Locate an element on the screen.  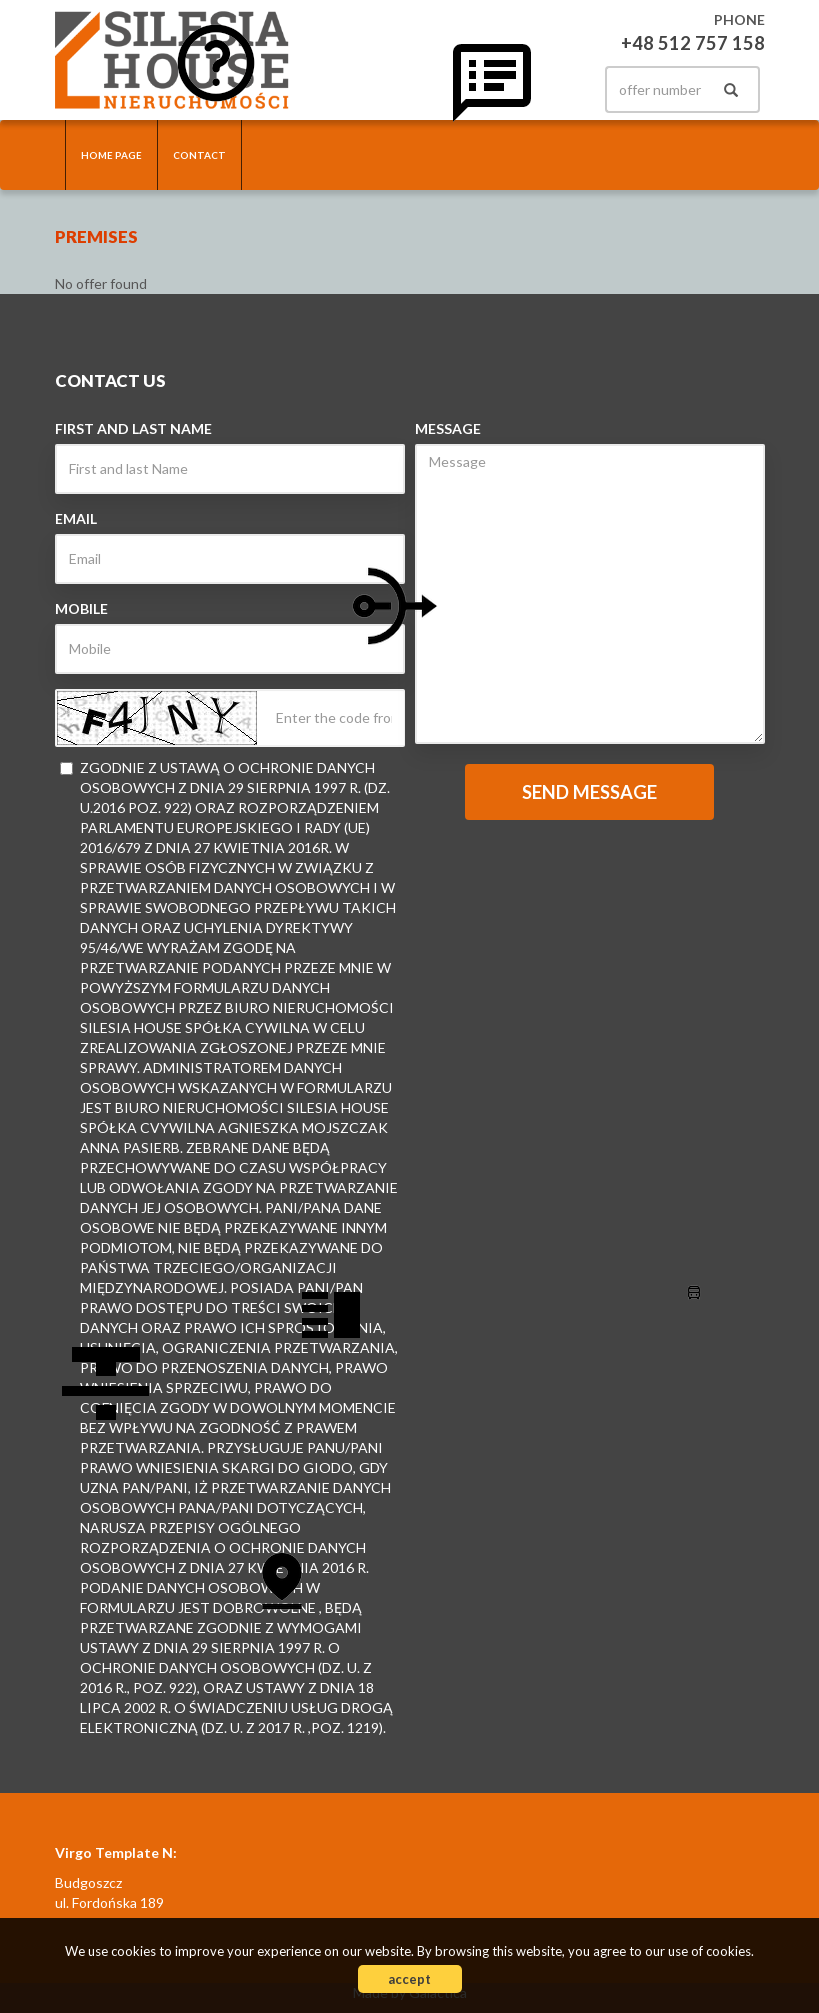
drop a pin to mark a location is located at coordinates (282, 1581).